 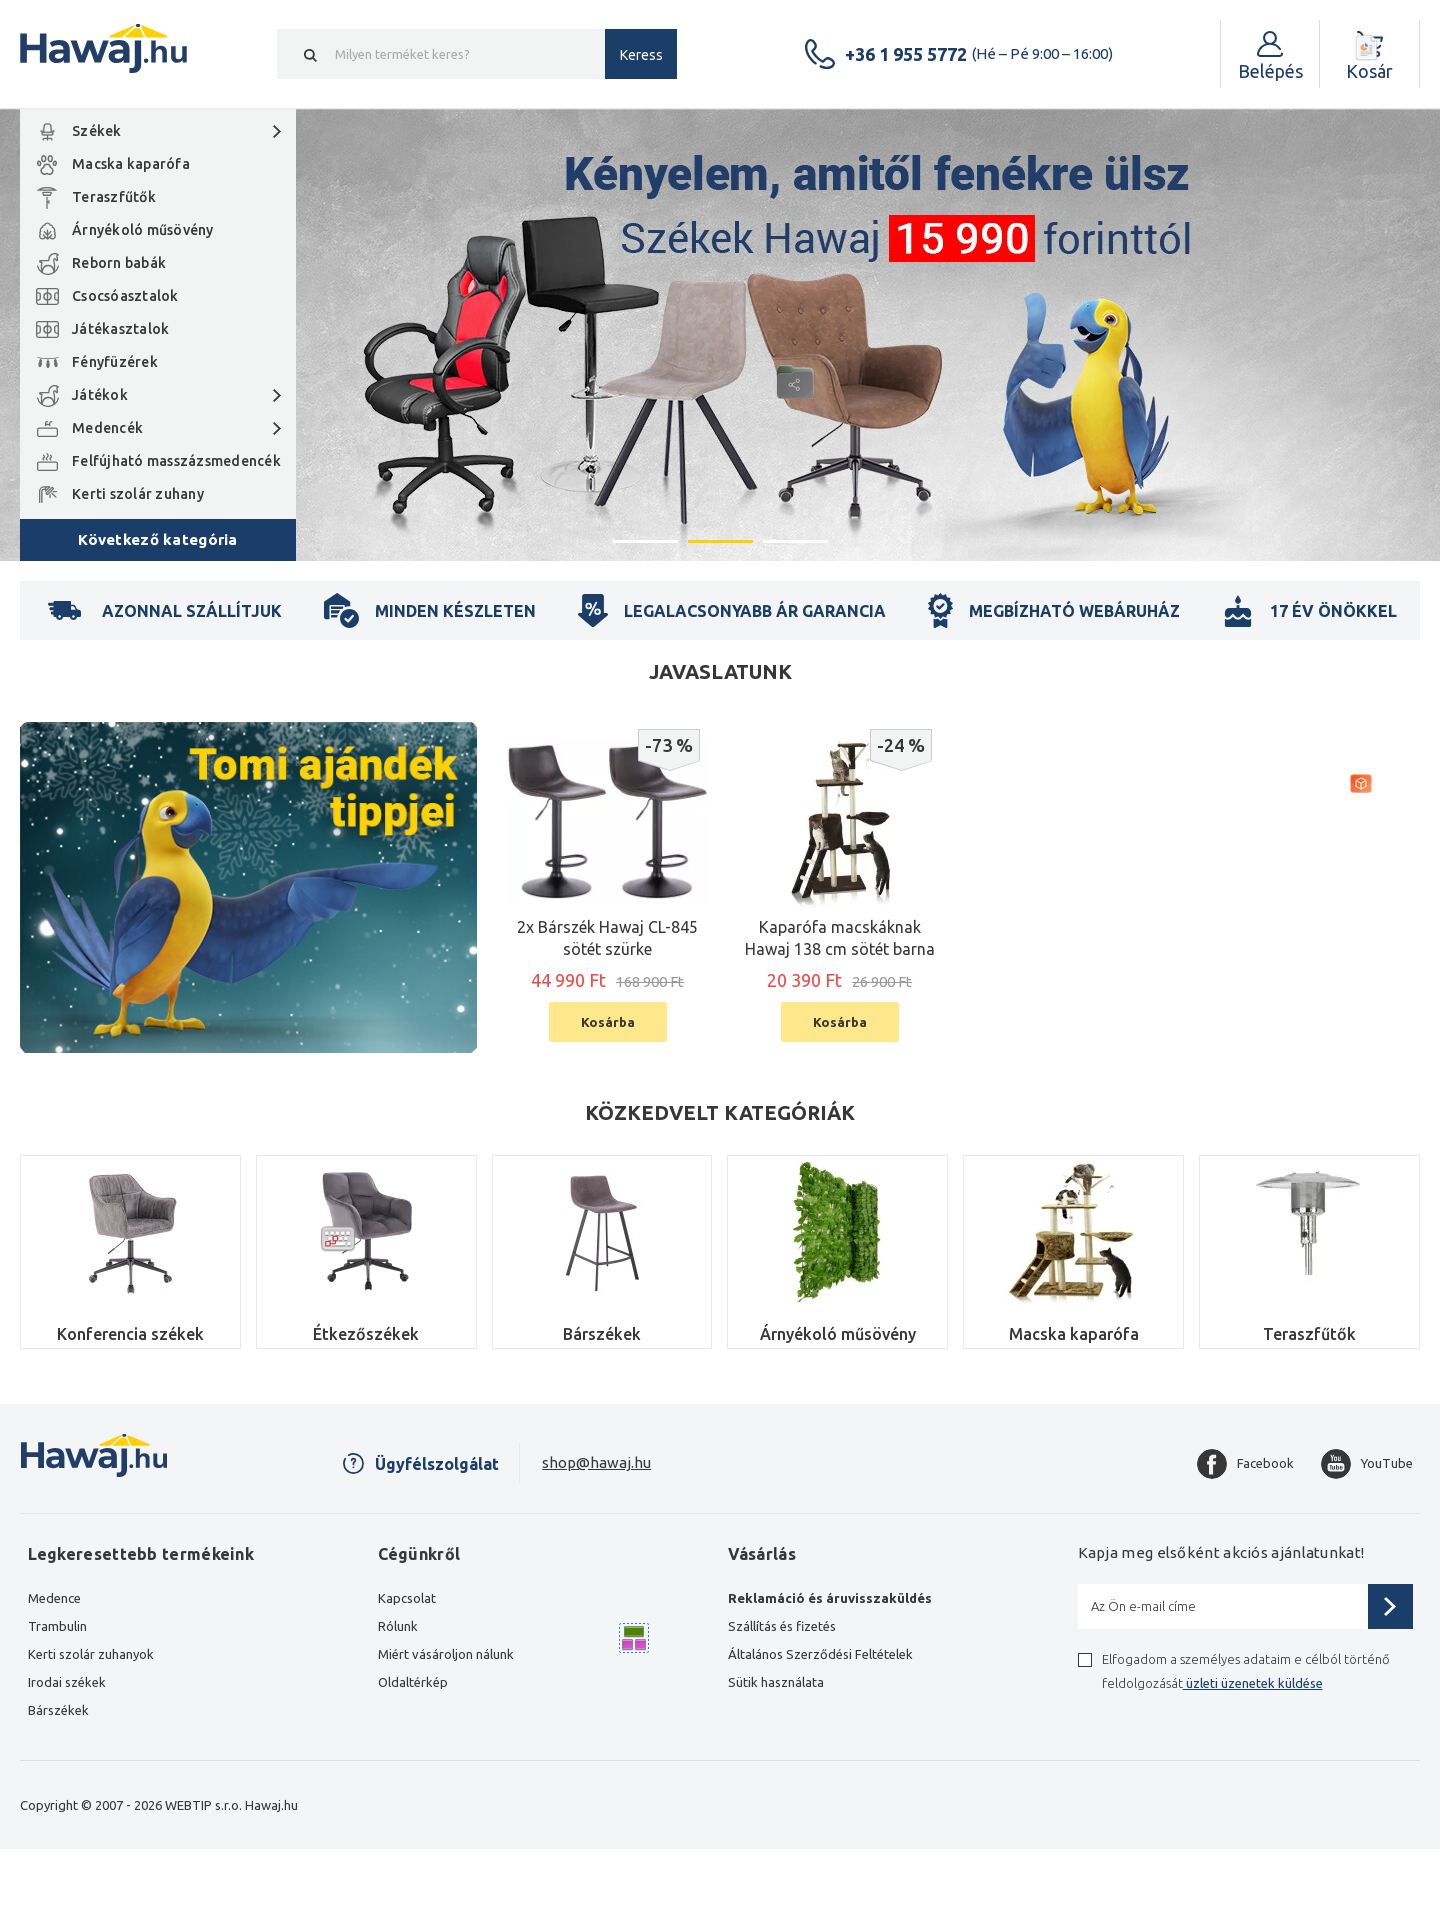 What do you see at coordinates (1361, 783) in the screenshot?
I see `open a 3ds format 3d model file` at bounding box center [1361, 783].